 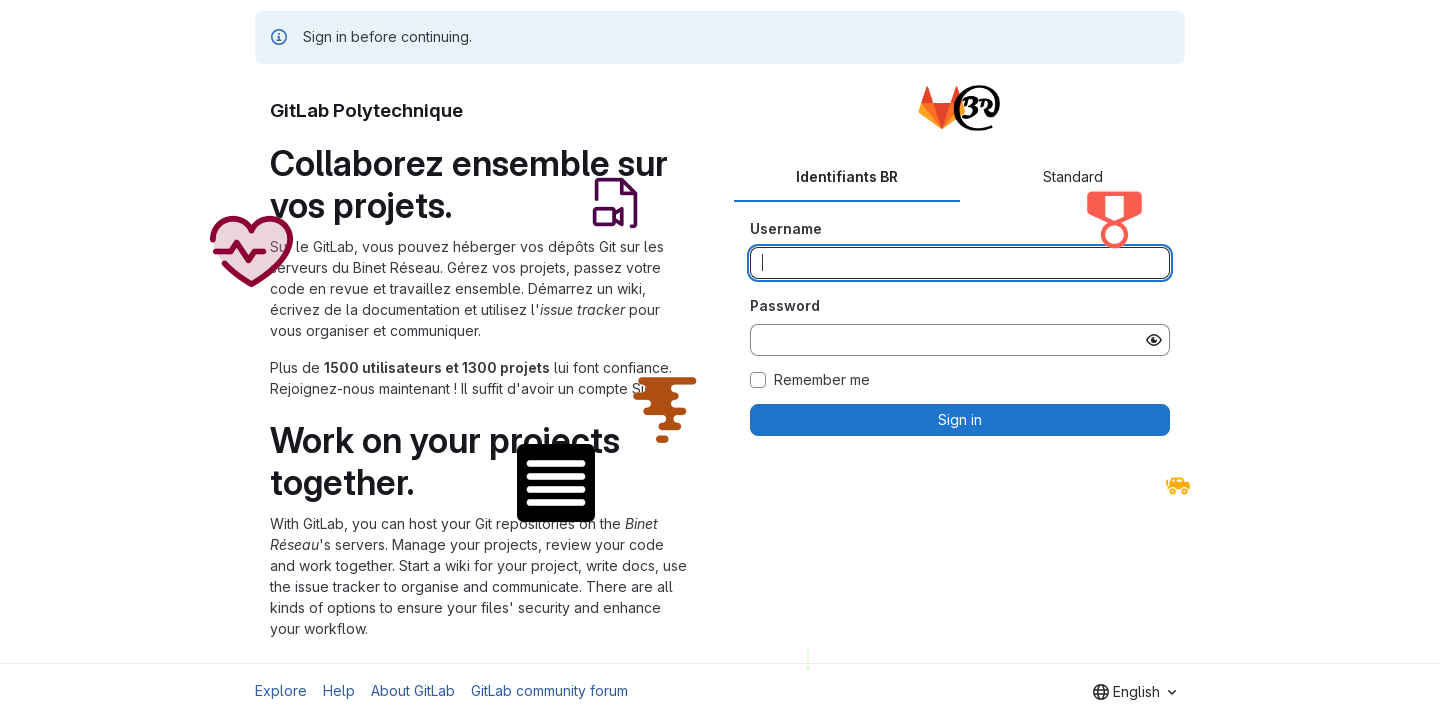 I want to click on select SUV as vehicle type, so click(x=1178, y=486).